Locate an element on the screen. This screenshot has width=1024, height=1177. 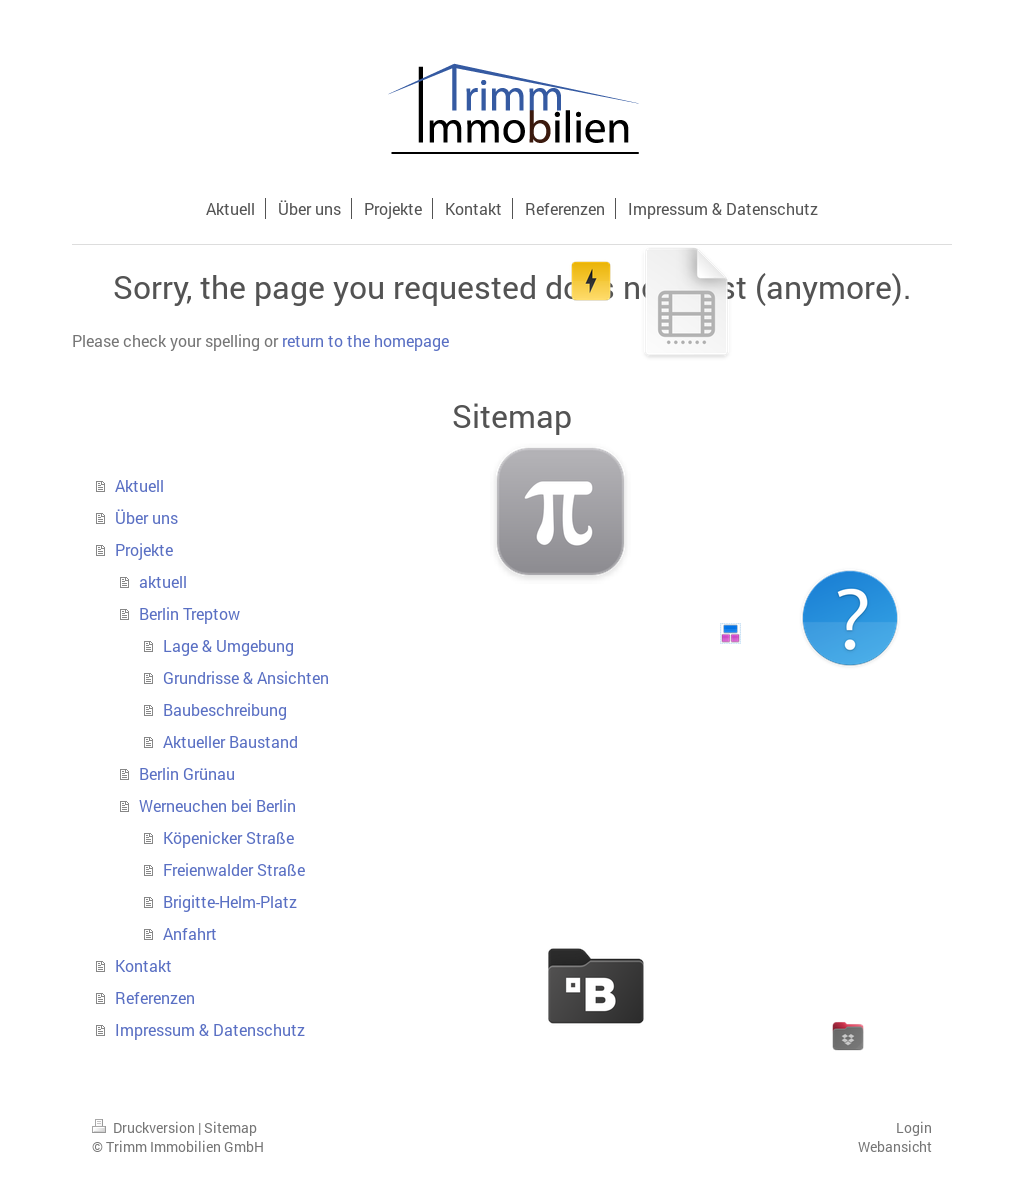
select all items in the current view is located at coordinates (730, 633).